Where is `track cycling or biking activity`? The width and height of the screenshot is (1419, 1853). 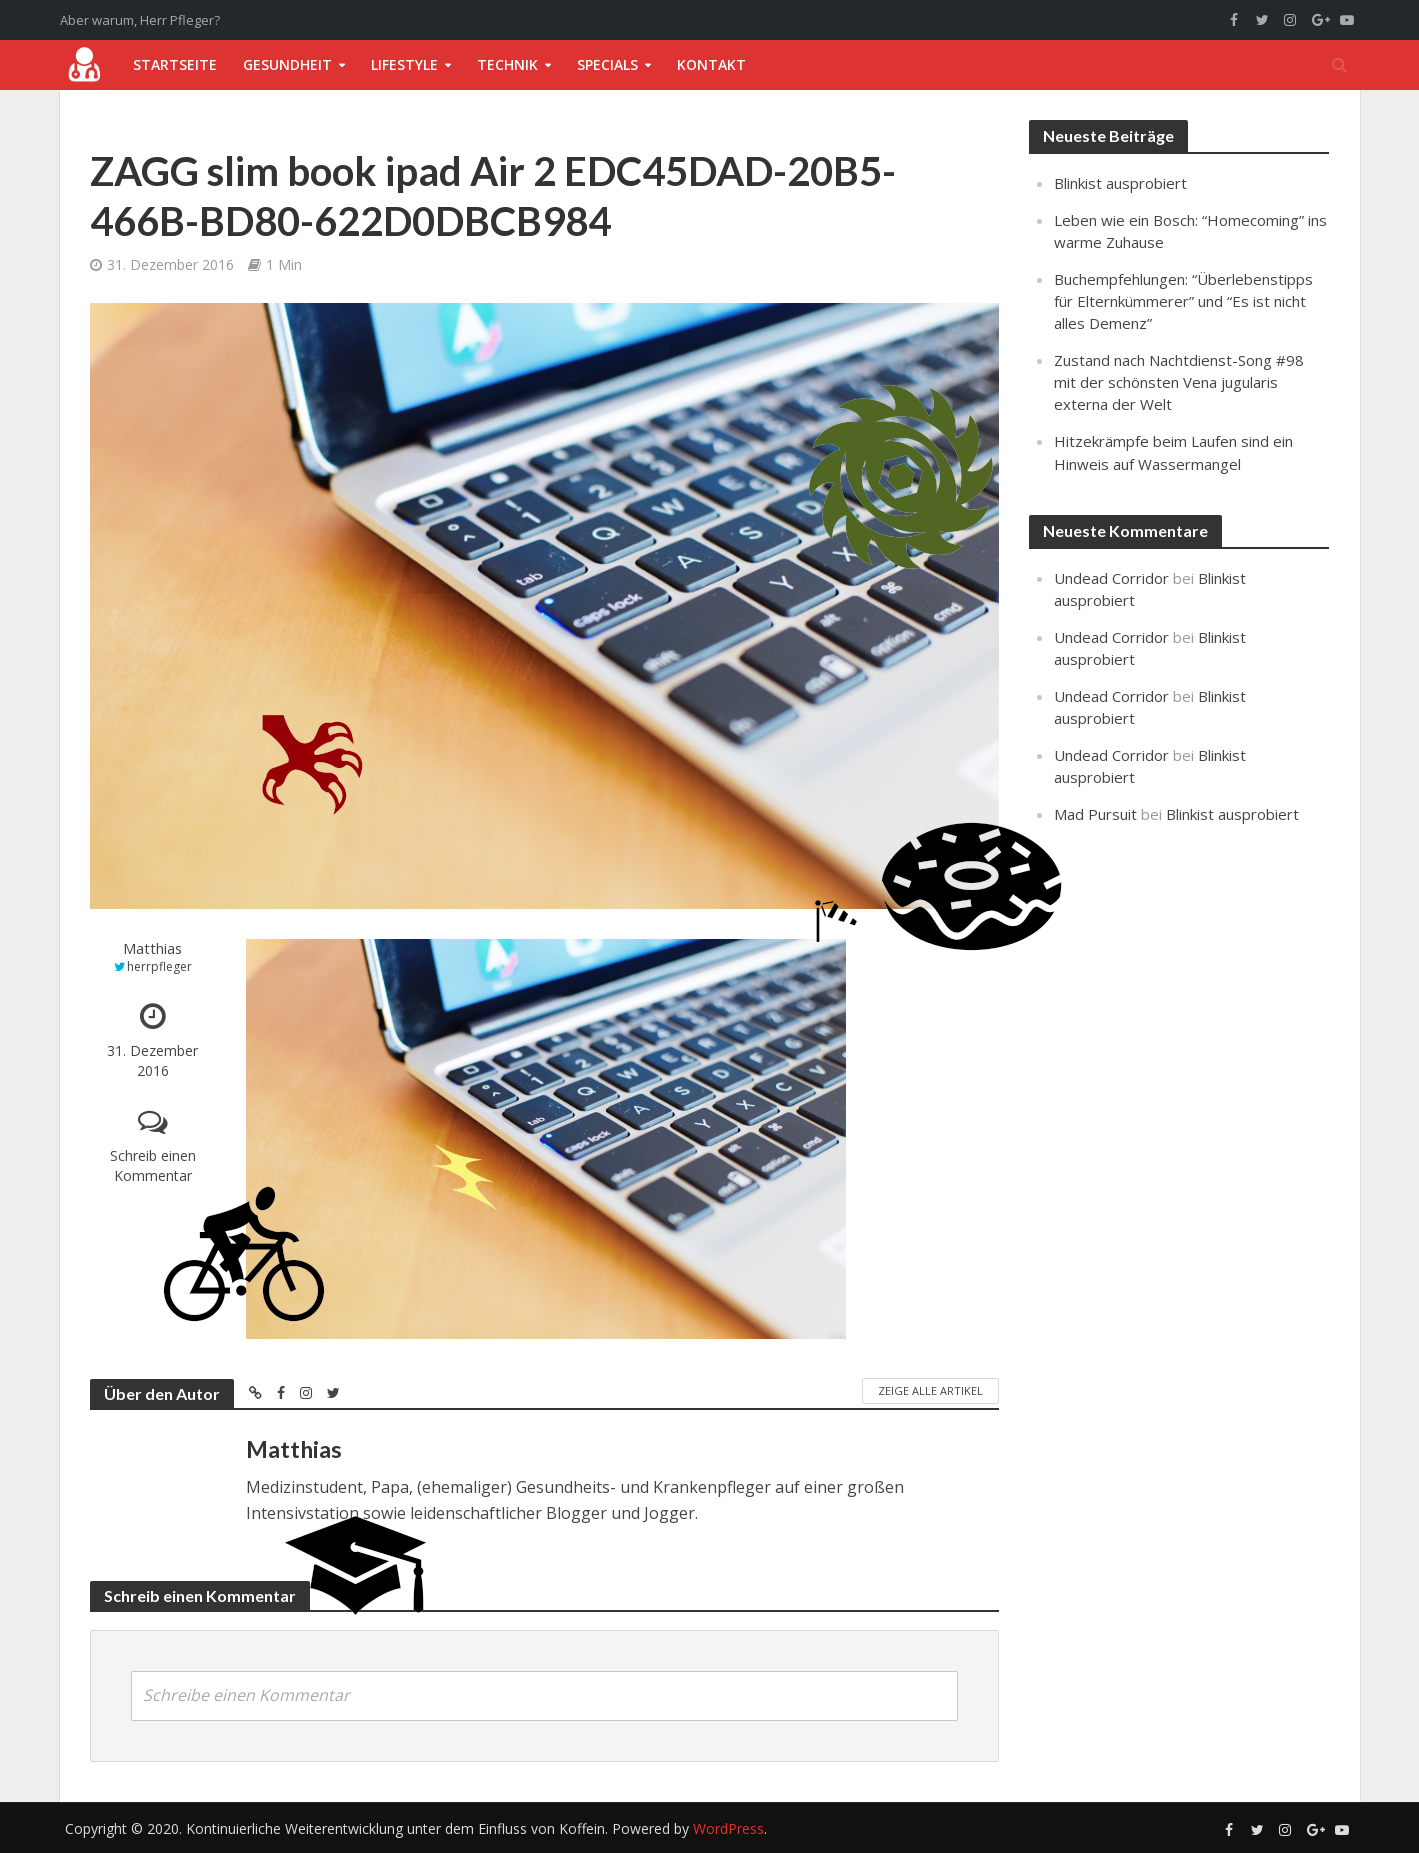 track cycling or biking activity is located at coordinates (244, 1254).